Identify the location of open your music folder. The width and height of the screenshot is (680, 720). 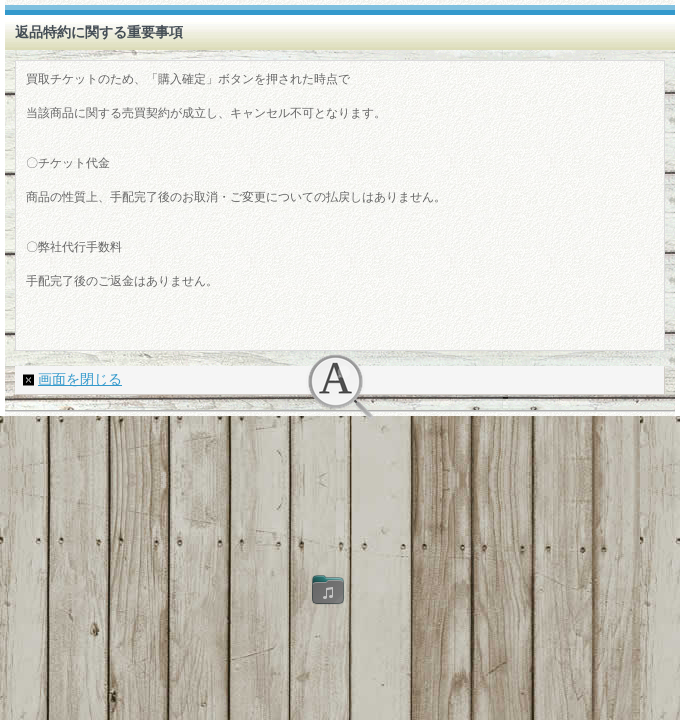
(328, 589).